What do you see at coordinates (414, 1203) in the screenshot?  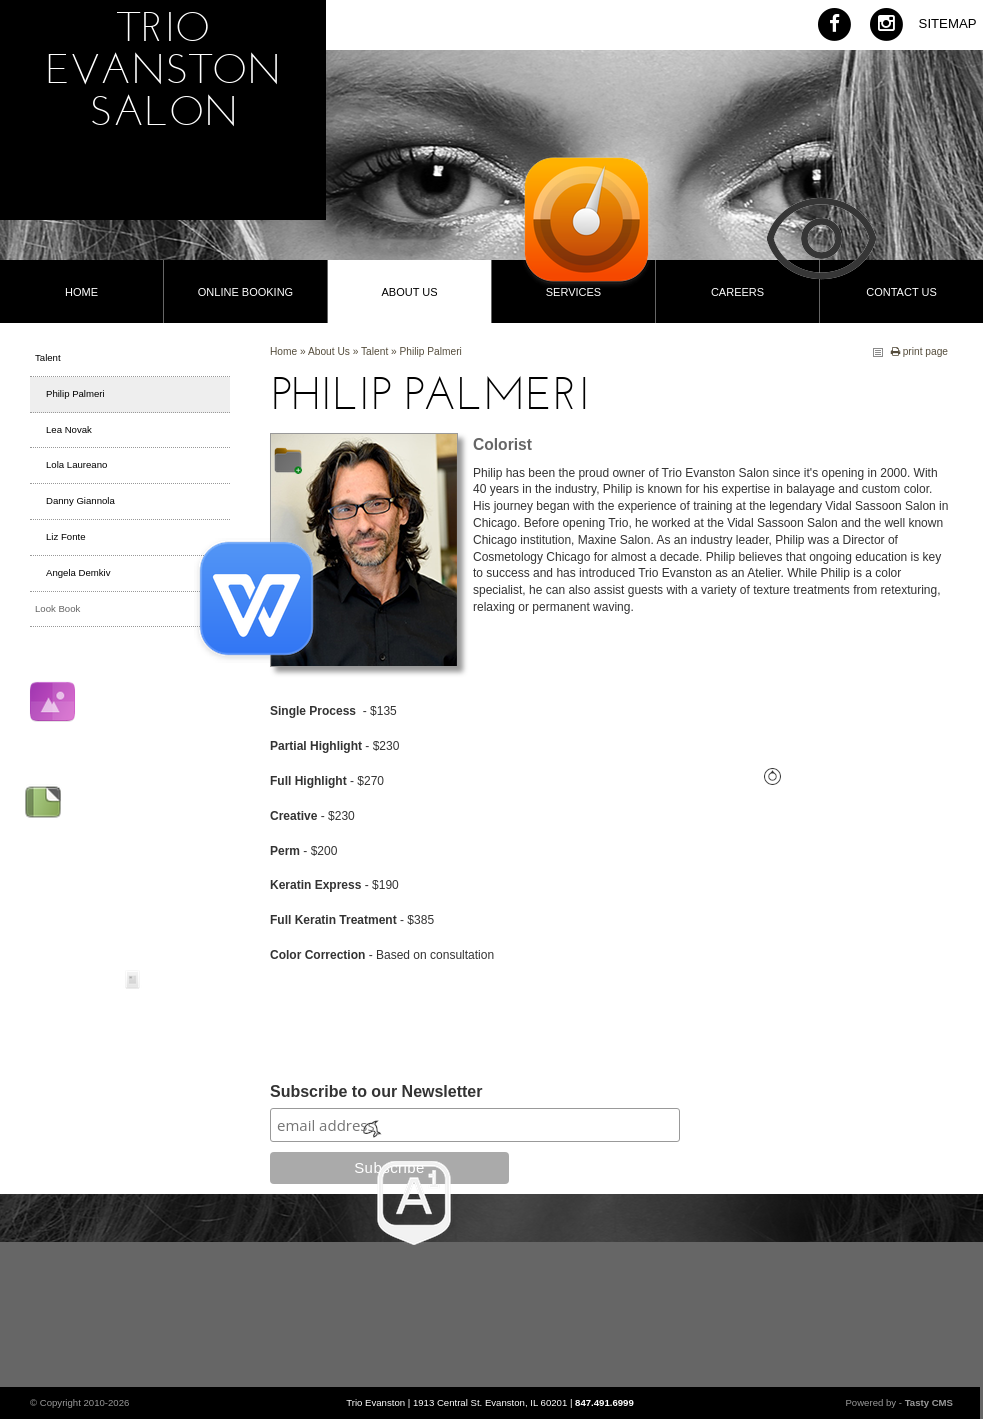 I see `indicates active keyboard input mode` at bounding box center [414, 1203].